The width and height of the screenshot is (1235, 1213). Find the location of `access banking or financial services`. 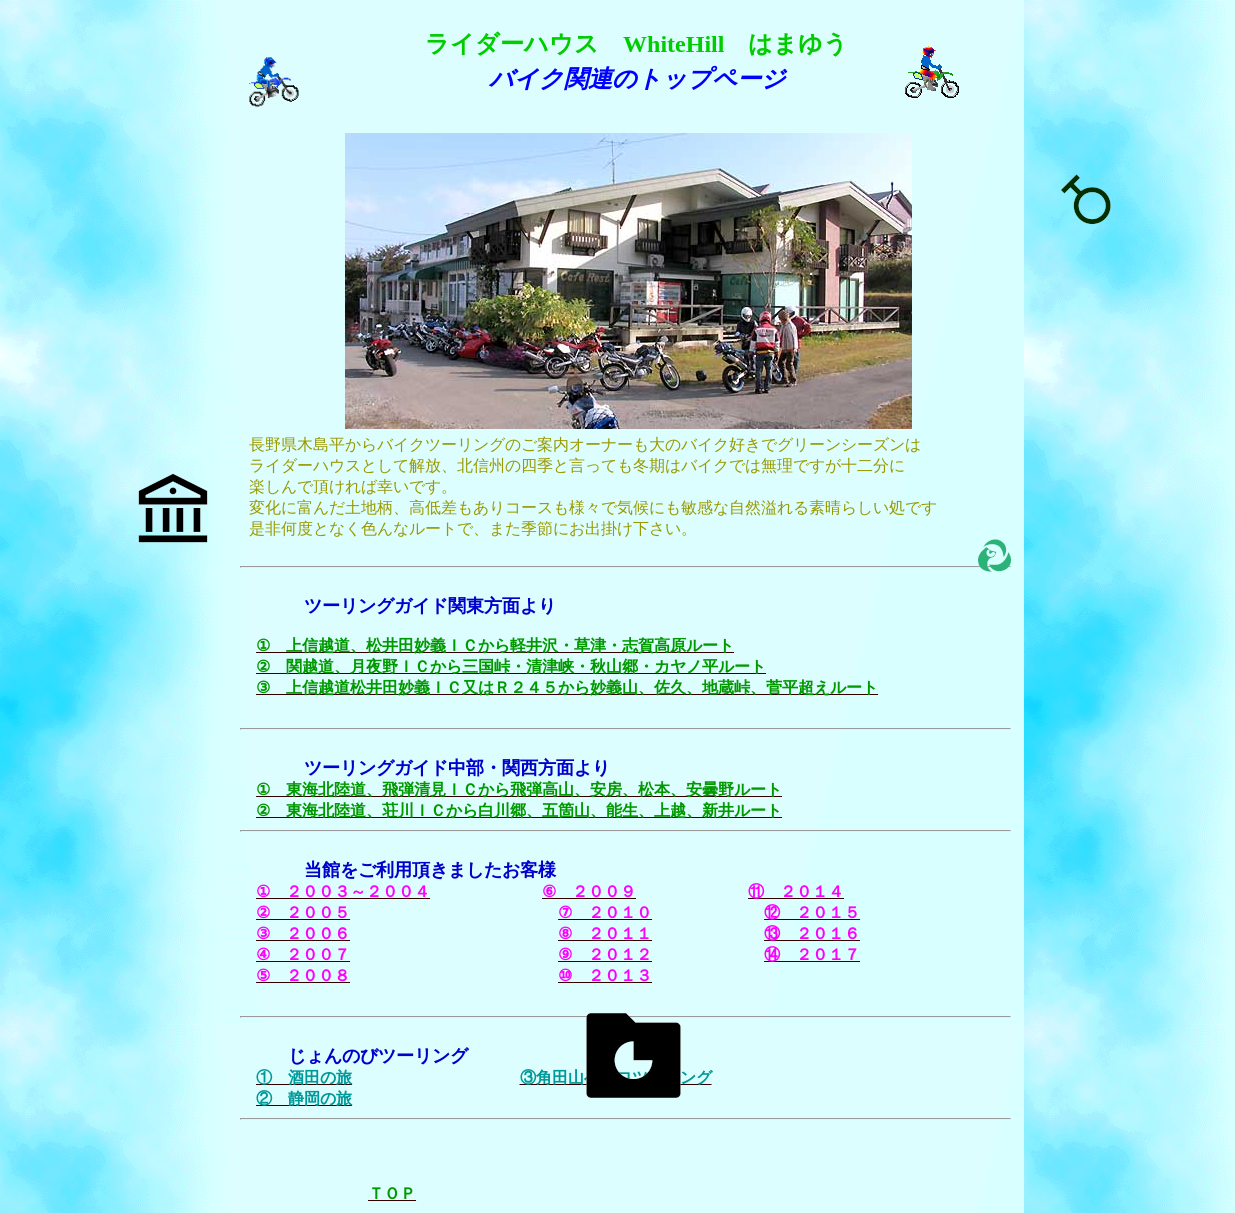

access banking or financial services is located at coordinates (173, 508).